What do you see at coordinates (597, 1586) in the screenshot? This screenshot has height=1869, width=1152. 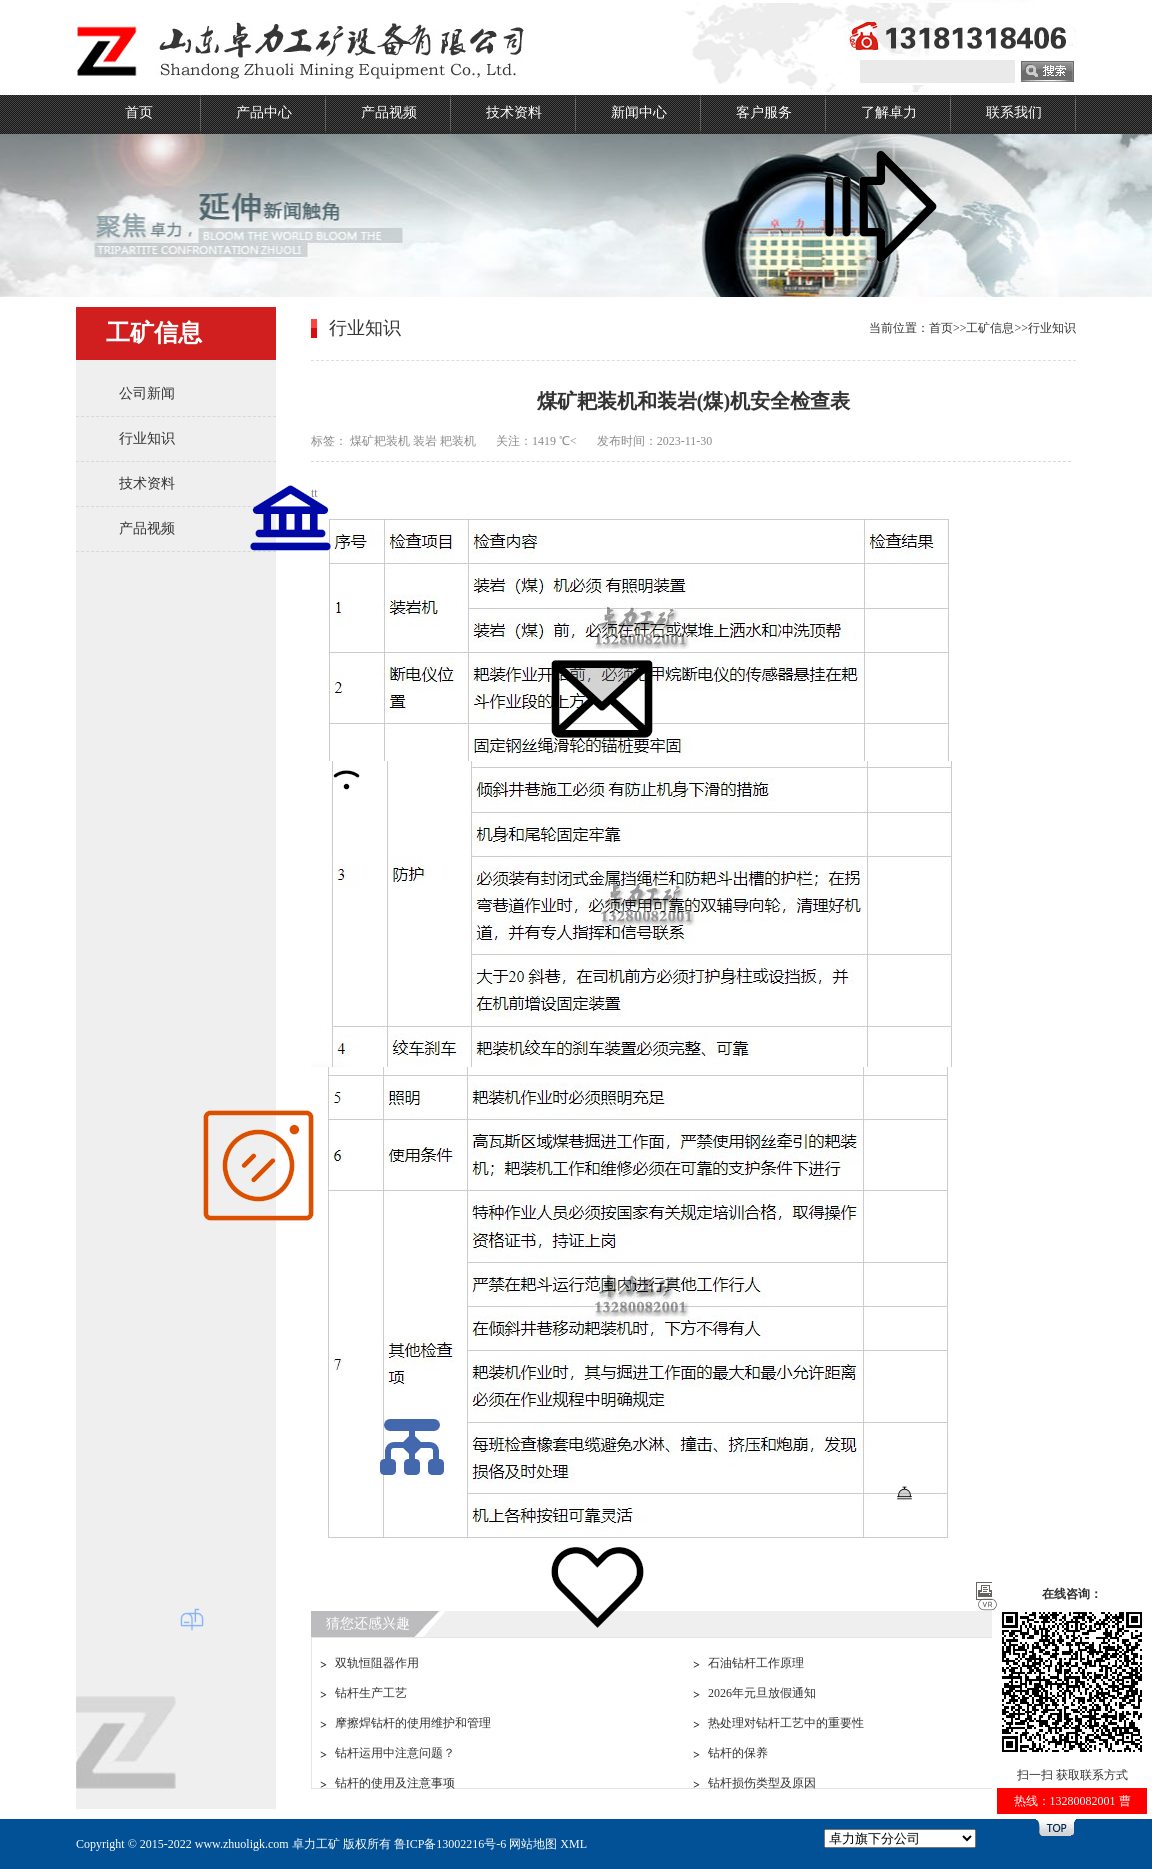 I see `add to favorites` at bounding box center [597, 1586].